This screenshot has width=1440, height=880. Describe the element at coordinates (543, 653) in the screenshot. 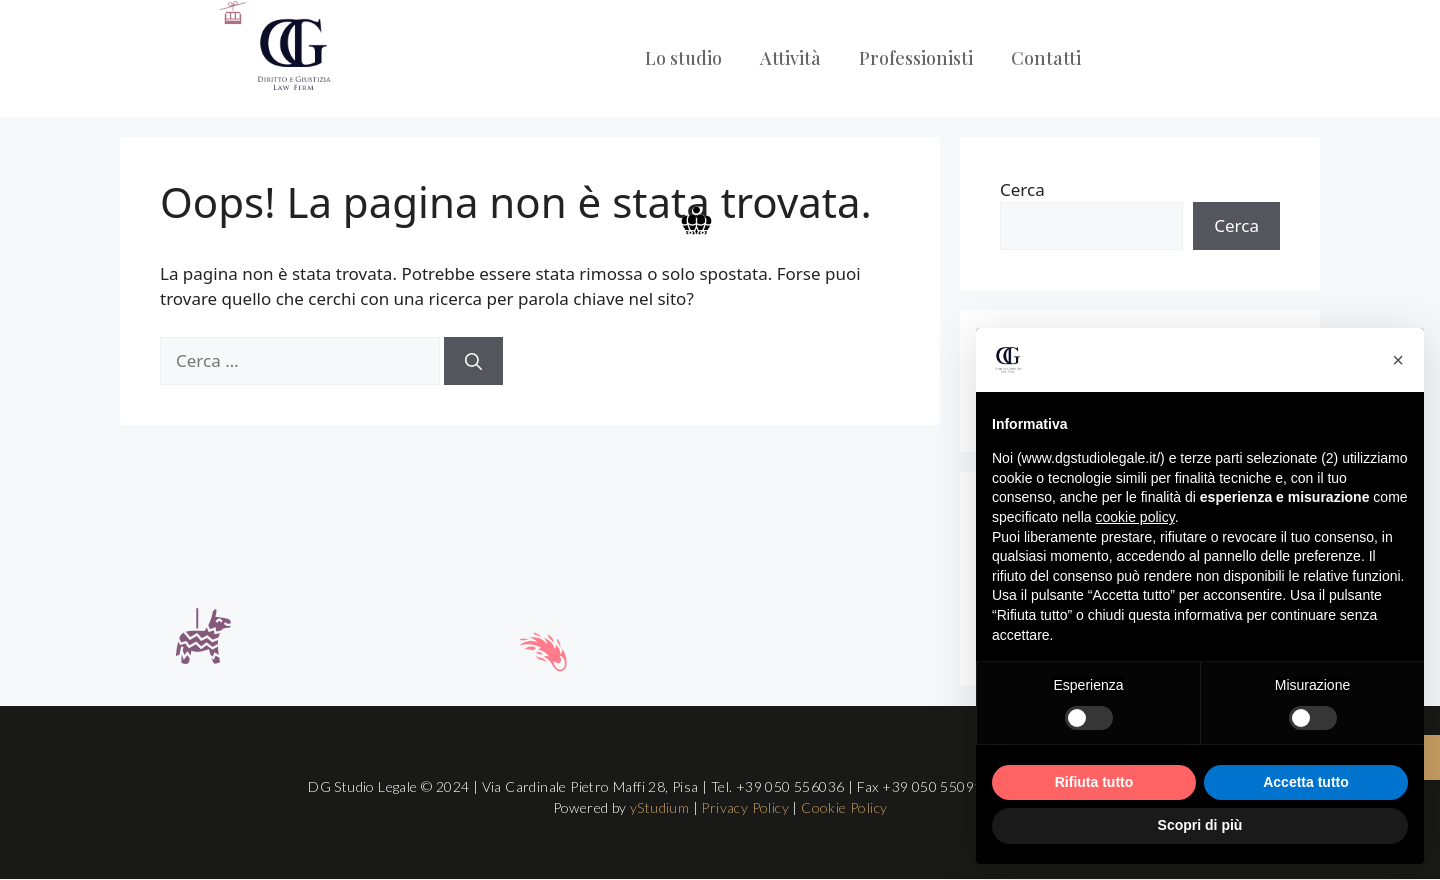

I see `indicates a speed boost or acceleration power-up` at that location.